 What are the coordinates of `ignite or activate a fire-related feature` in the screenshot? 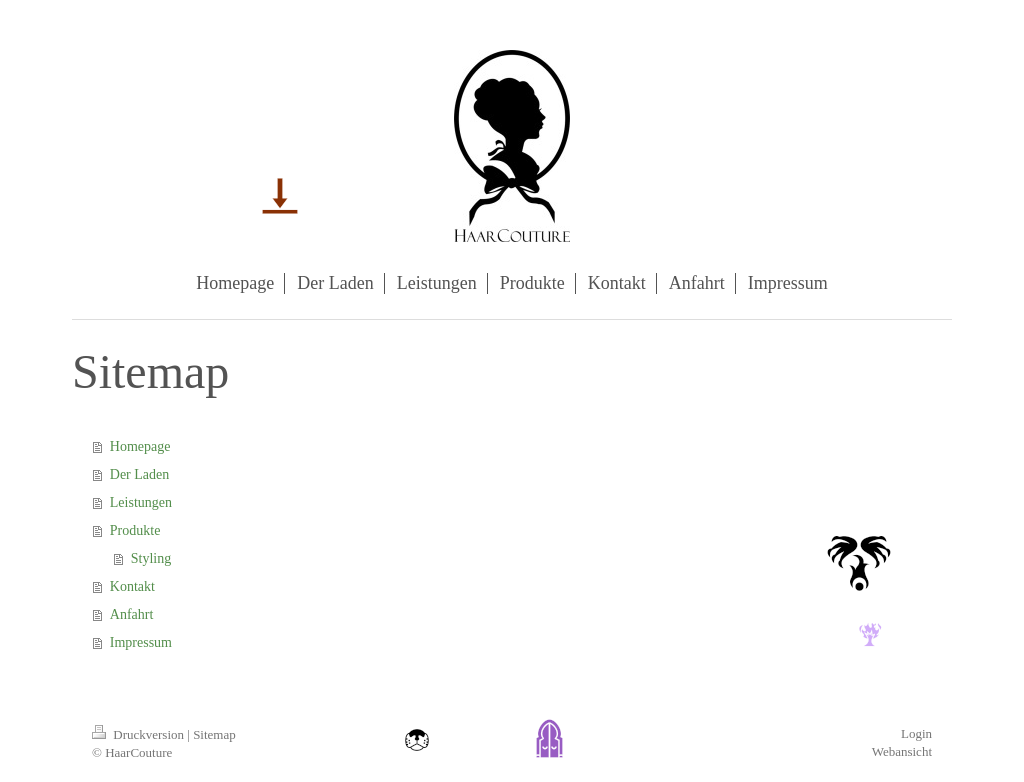 It's located at (858, 559).